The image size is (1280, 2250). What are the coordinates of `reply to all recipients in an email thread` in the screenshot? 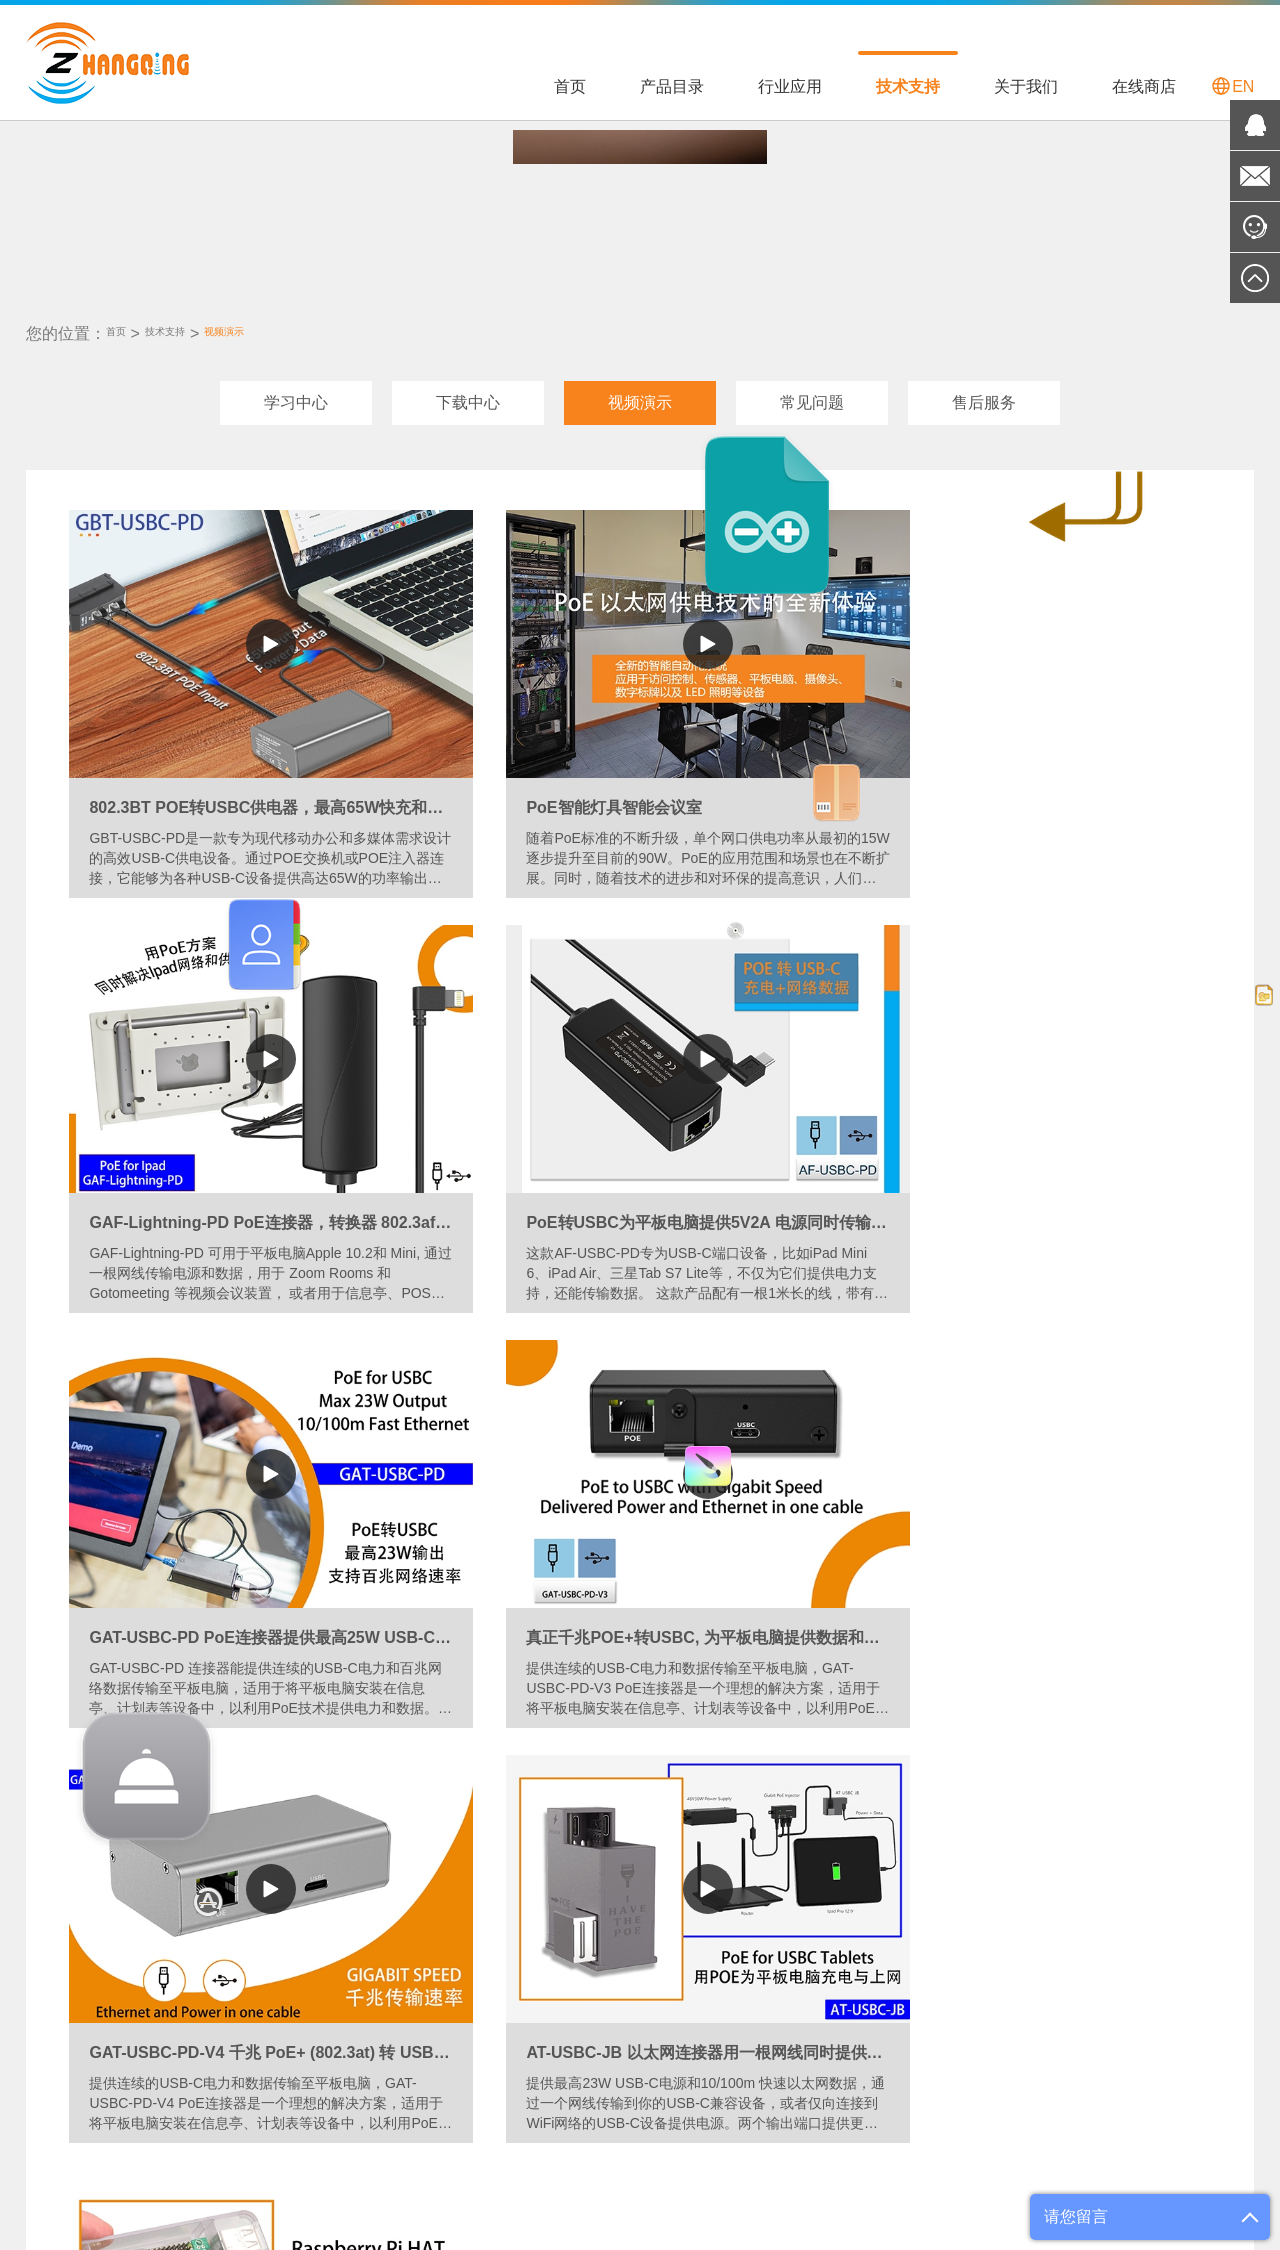 It's located at (1084, 506).